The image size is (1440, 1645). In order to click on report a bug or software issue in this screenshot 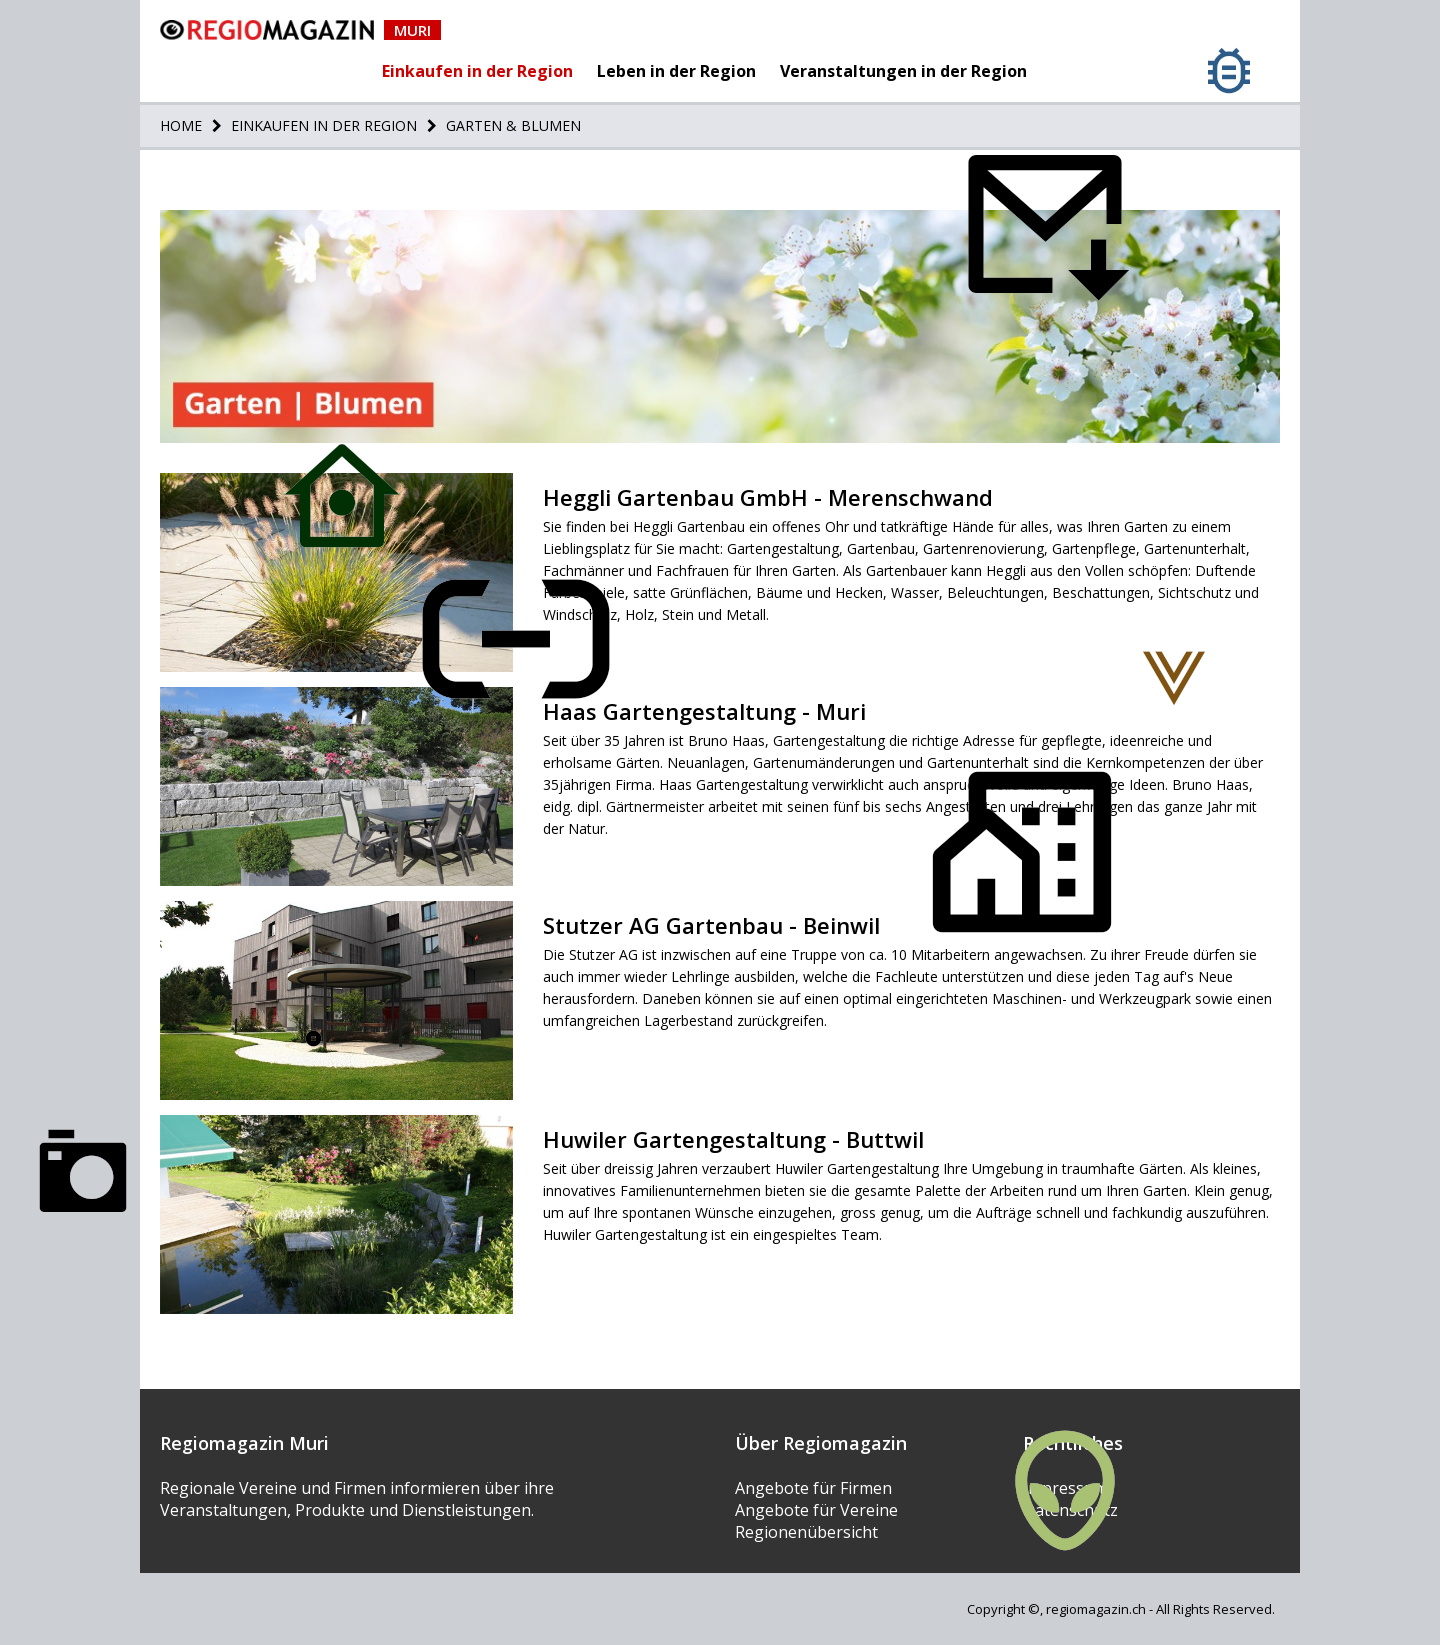, I will do `click(1229, 70)`.